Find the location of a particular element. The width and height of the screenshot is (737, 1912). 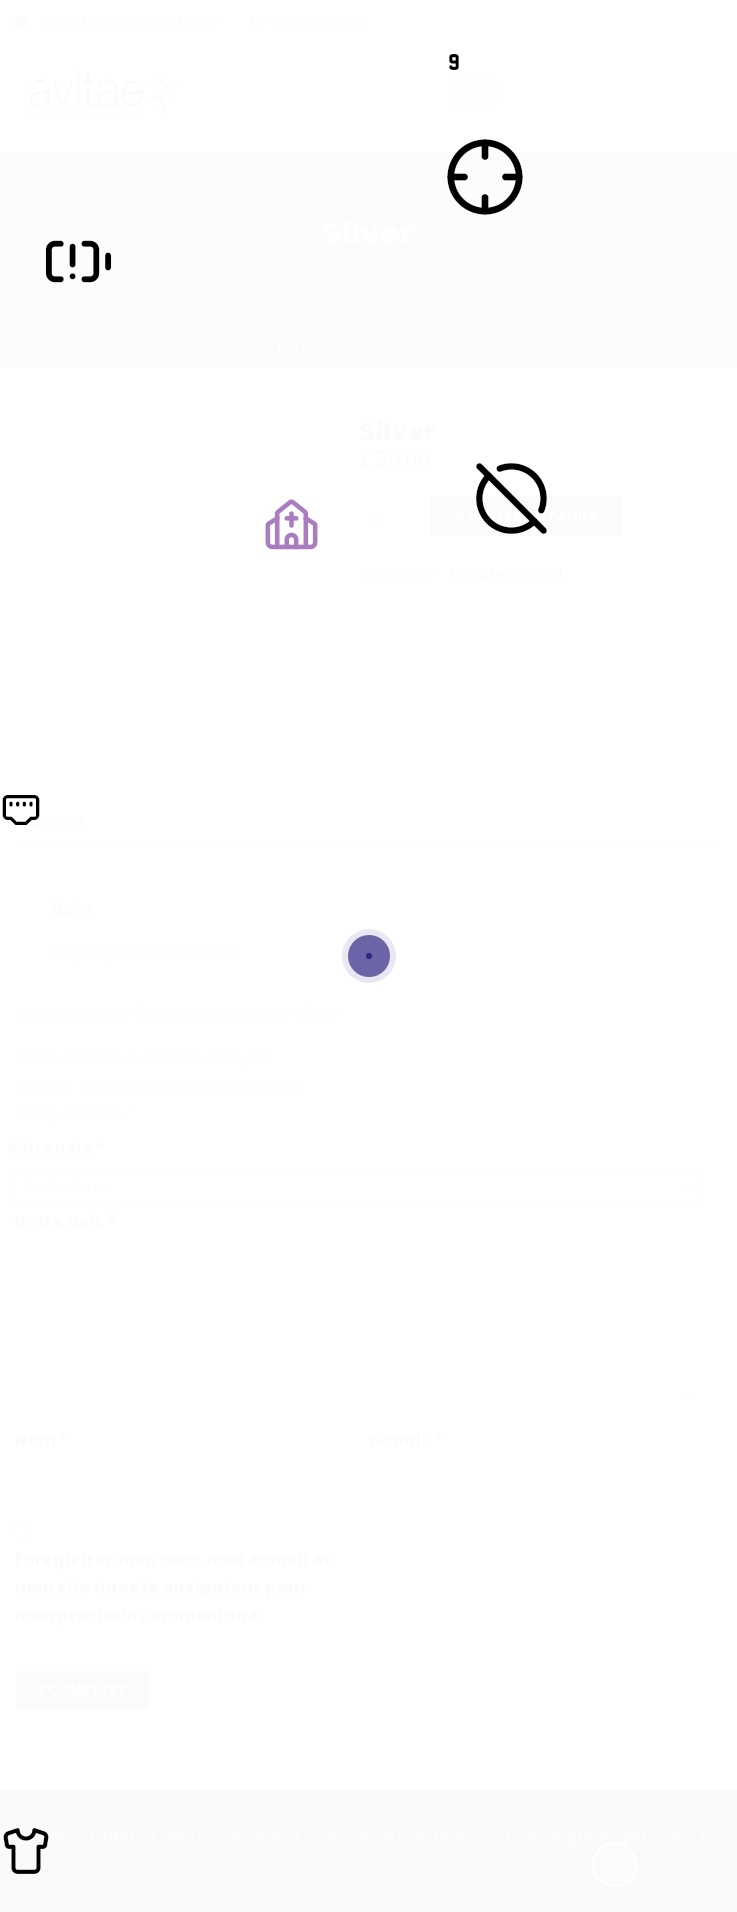

browse clothing or apparel items is located at coordinates (26, 1851).